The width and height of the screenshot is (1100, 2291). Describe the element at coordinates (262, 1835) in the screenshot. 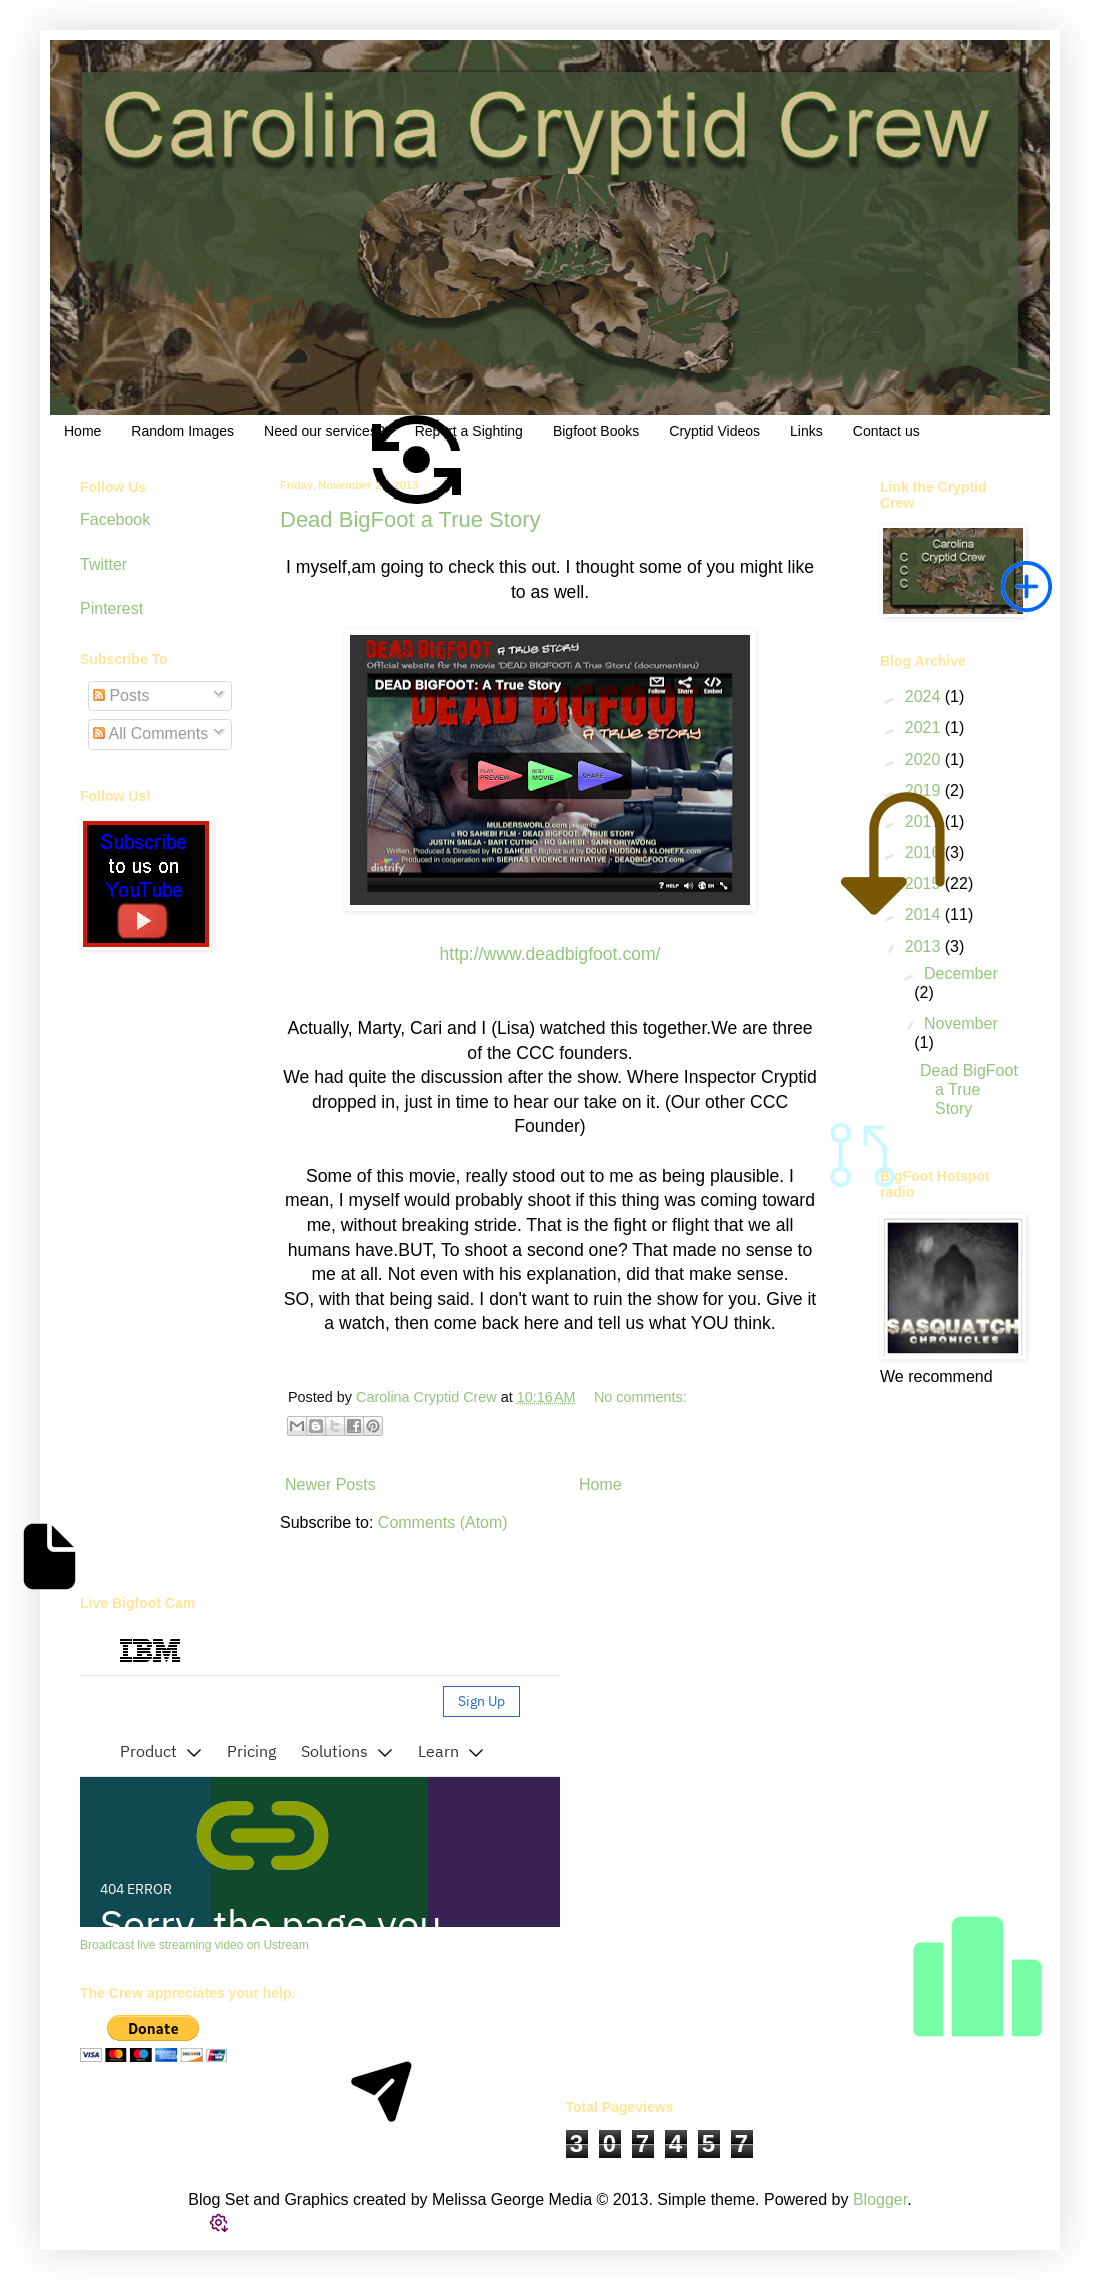

I see `copy or share a link` at that location.